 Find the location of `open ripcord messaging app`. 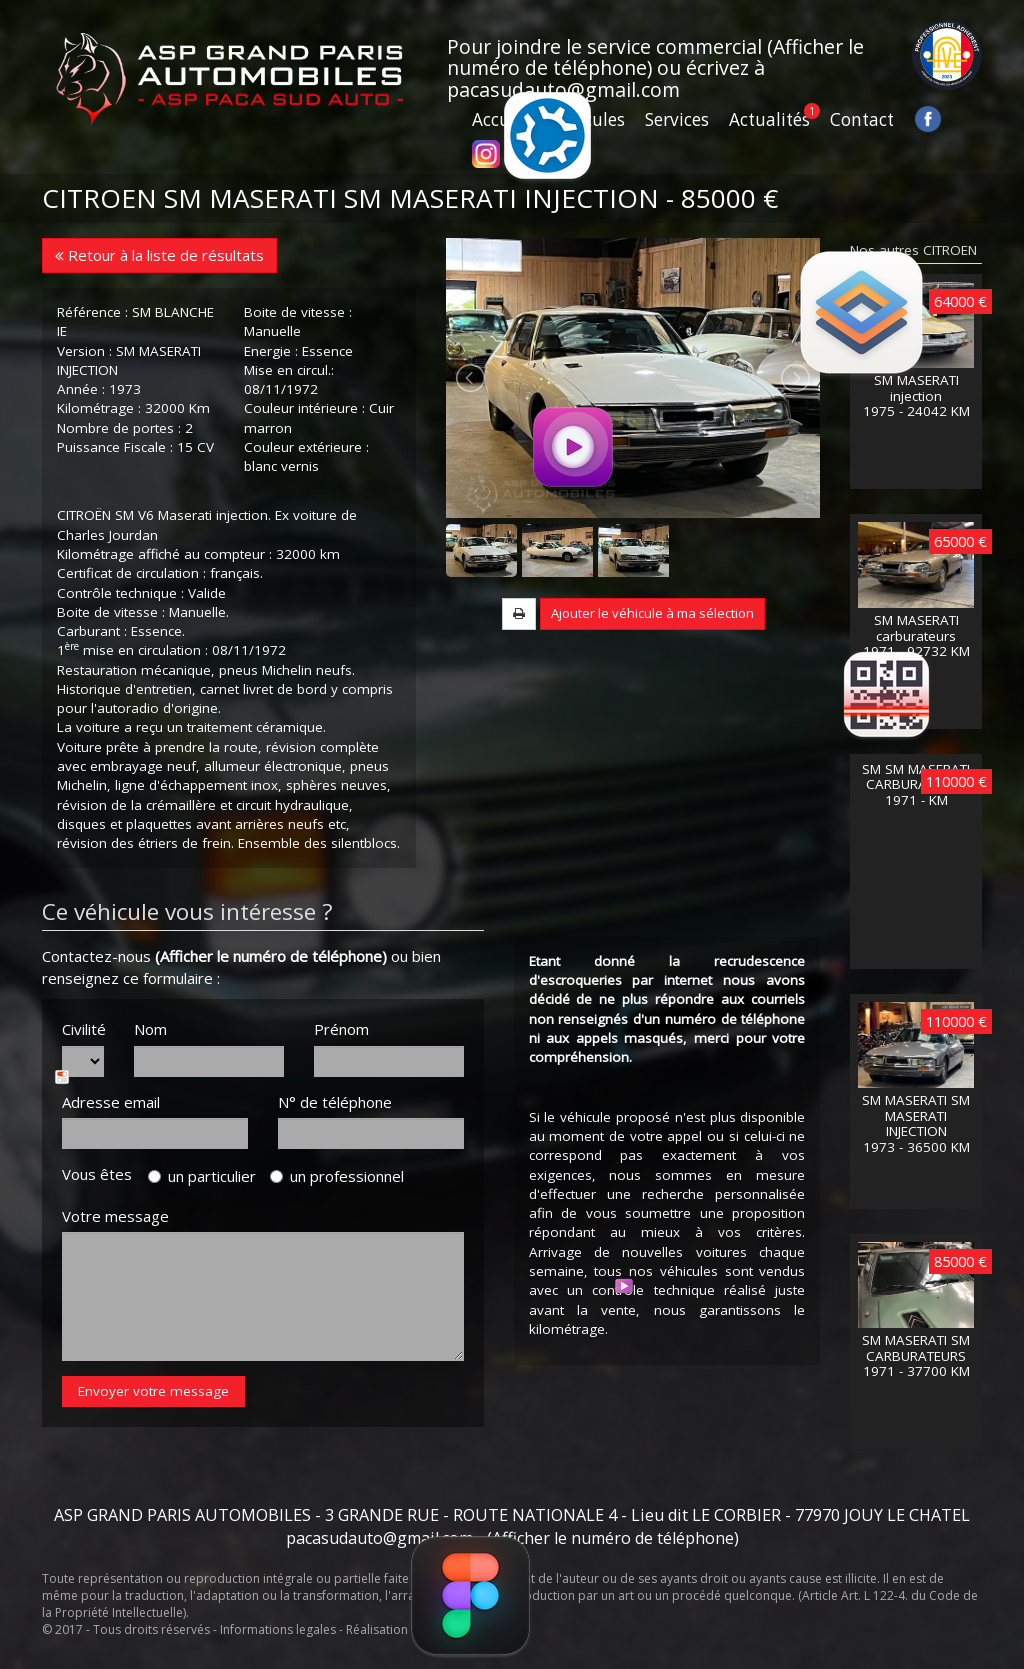

open ripcord messaging app is located at coordinates (861, 312).